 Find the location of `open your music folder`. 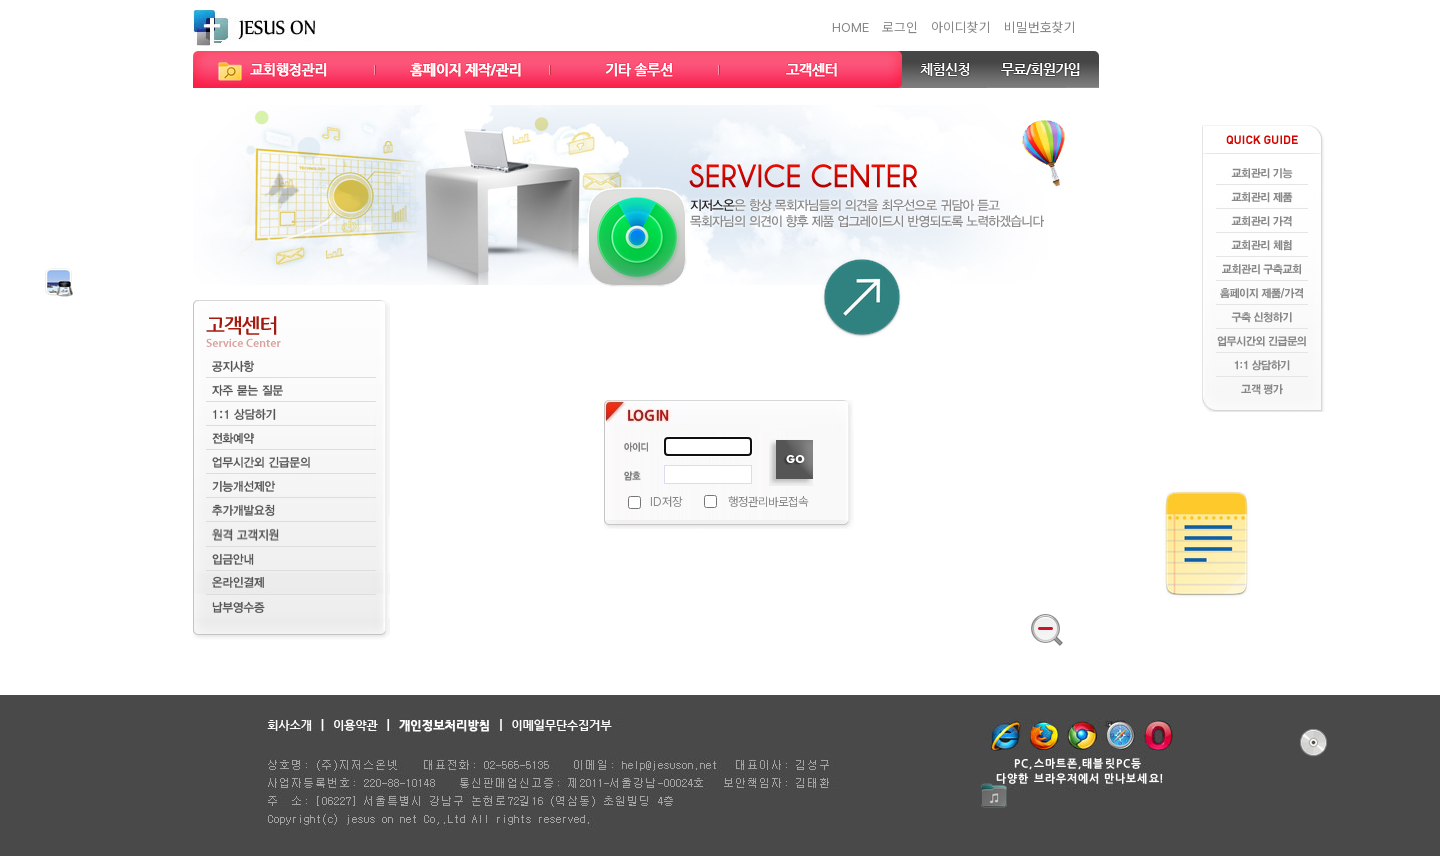

open your music folder is located at coordinates (994, 795).